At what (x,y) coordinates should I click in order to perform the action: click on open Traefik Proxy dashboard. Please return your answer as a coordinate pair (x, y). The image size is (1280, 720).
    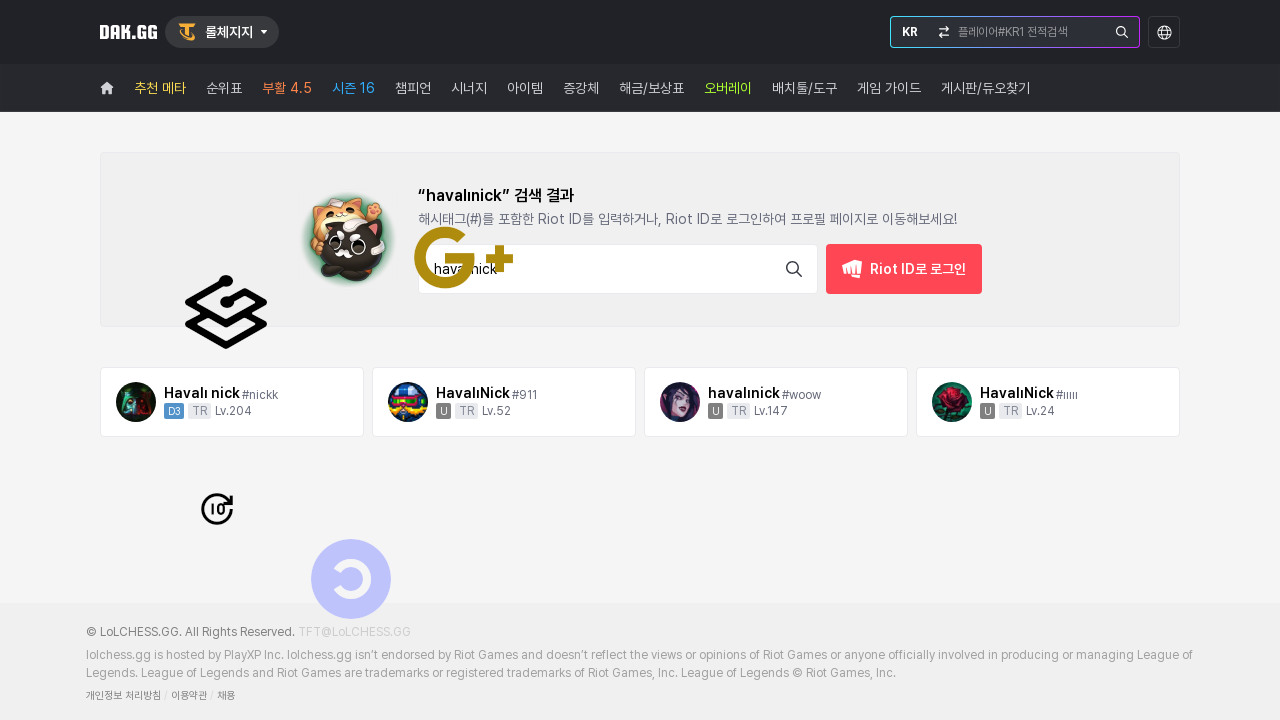
    Looking at the image, I should click on (226, 312).